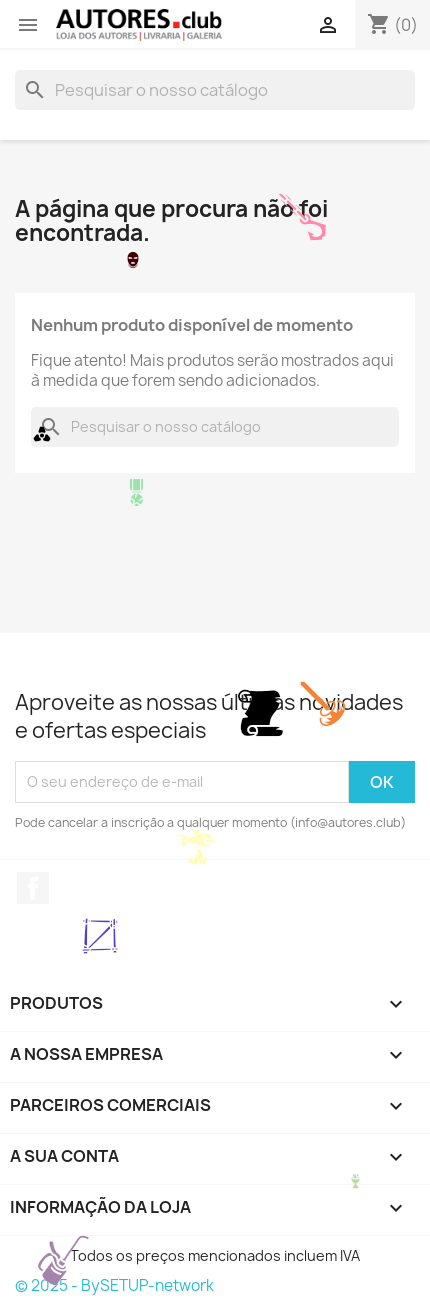 The image size is (430, 1312). I want to click on apply lubrication or maintenance to equipment, so click(63, 1260).